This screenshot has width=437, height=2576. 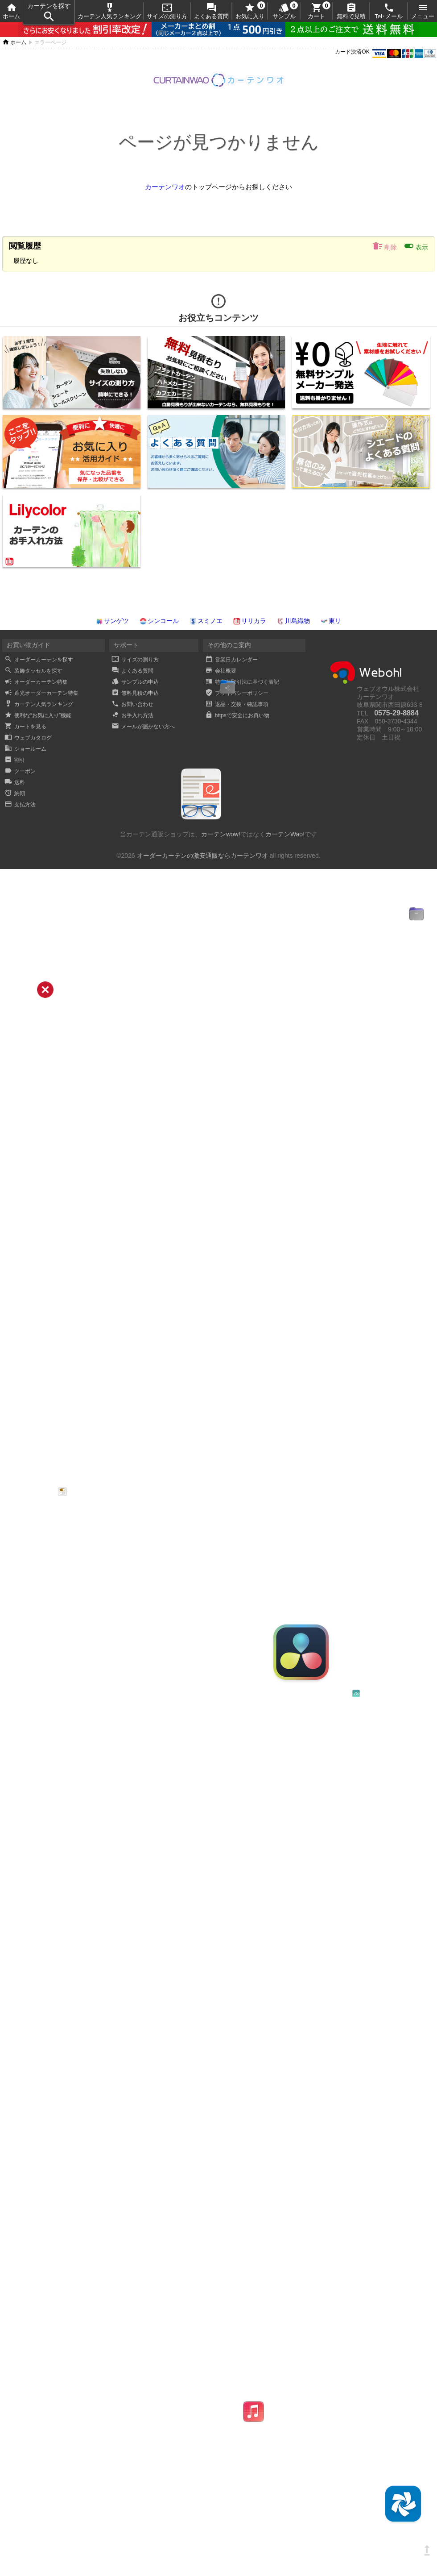 What do you see at coordinates (301, 1652) in the screenshot?
I see `open DaVinci Resolve video editing application` at bounding box center [301, 1652].